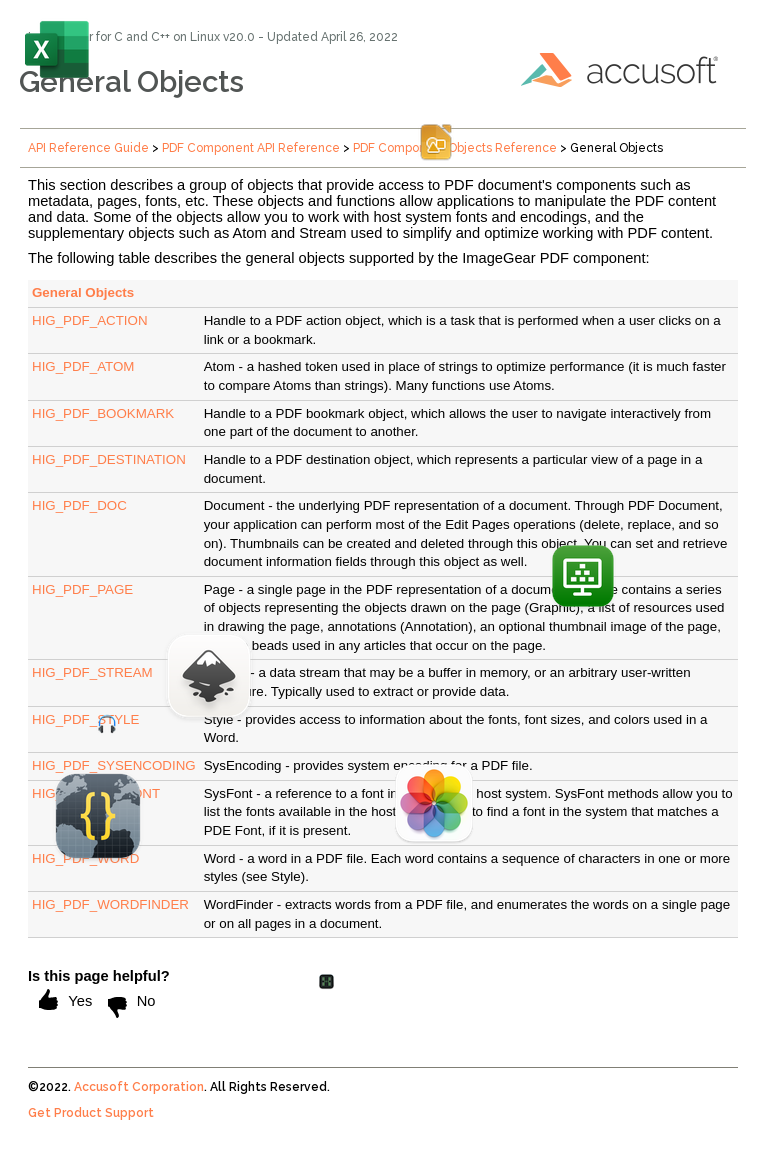  I want to click on access audio or headphone settings, so click(107, 725).